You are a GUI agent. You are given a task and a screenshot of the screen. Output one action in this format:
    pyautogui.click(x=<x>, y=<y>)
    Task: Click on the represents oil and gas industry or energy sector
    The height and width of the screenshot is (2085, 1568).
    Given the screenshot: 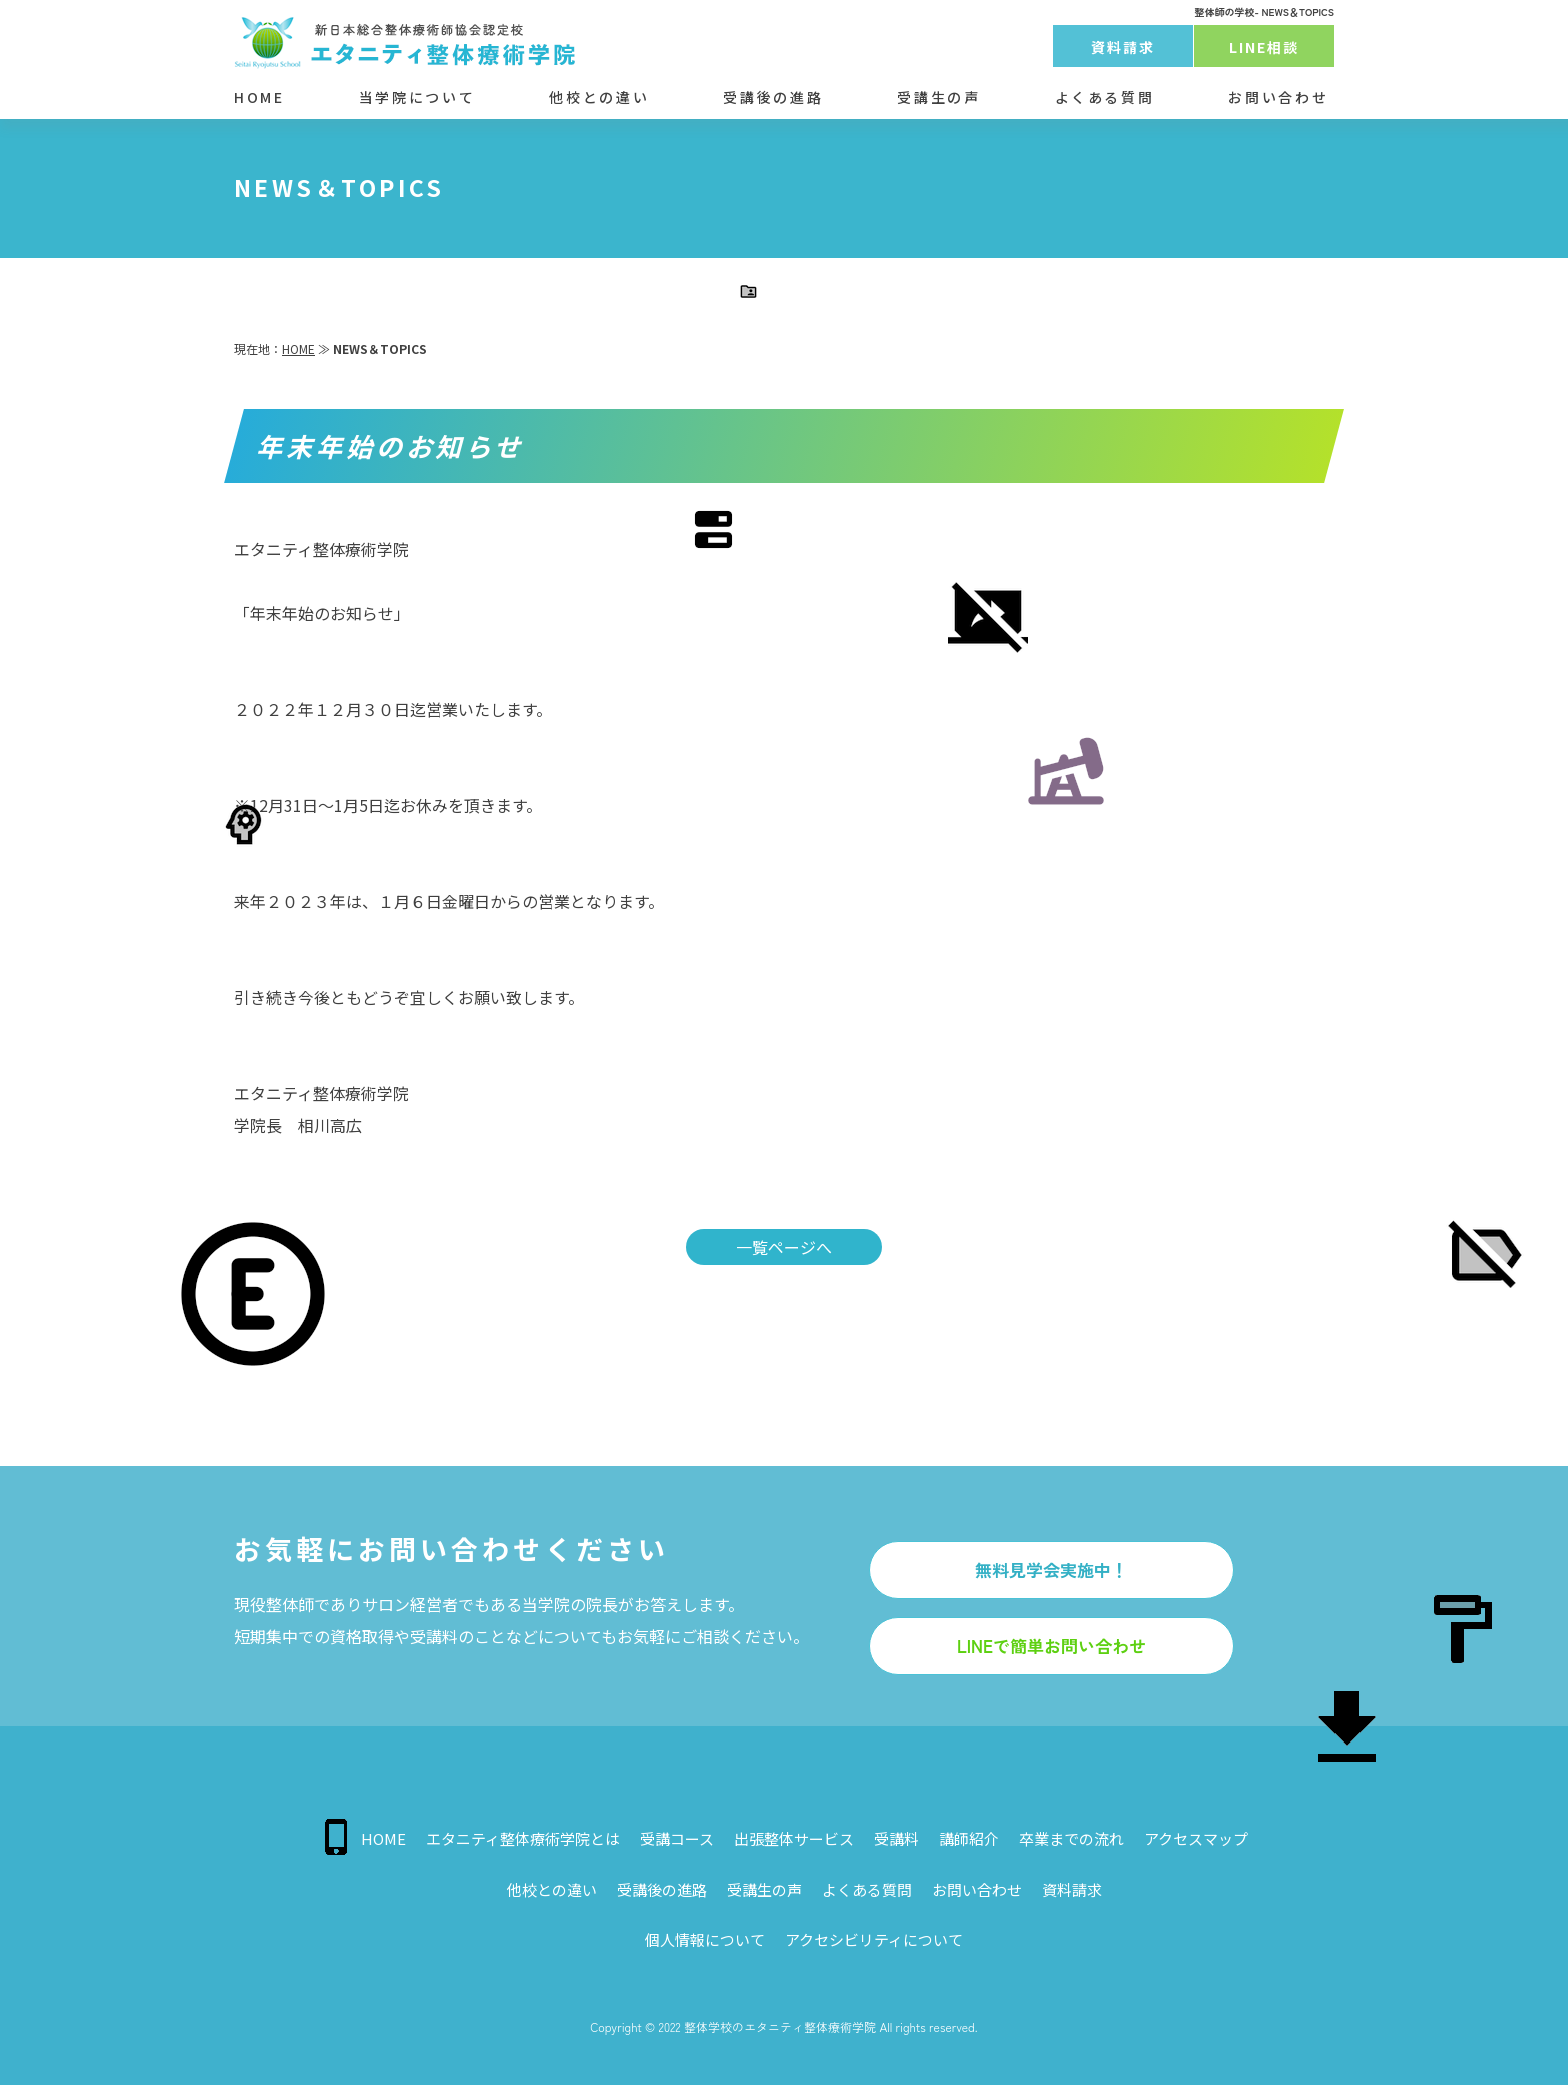 What is the action you would take?
    pyautogui.click(x=1066, y=771)
    